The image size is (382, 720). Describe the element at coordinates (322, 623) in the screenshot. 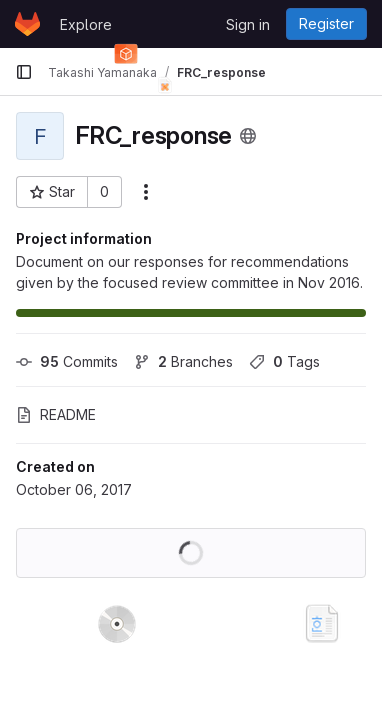

I see `open a Hangul Word Processor (.hwp) document` at that location.